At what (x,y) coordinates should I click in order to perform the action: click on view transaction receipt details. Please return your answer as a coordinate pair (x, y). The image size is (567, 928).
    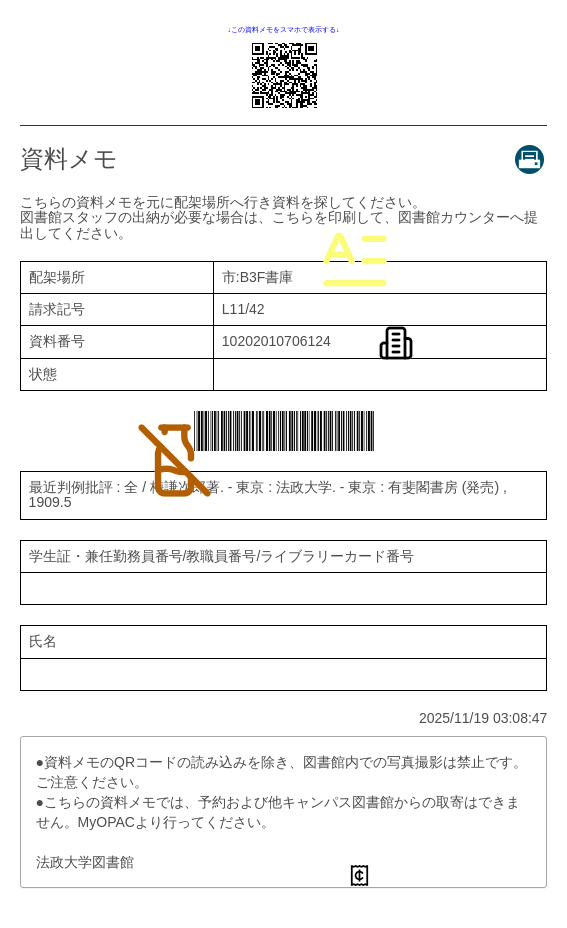
    Looking at the image, I should click on (359, 875).